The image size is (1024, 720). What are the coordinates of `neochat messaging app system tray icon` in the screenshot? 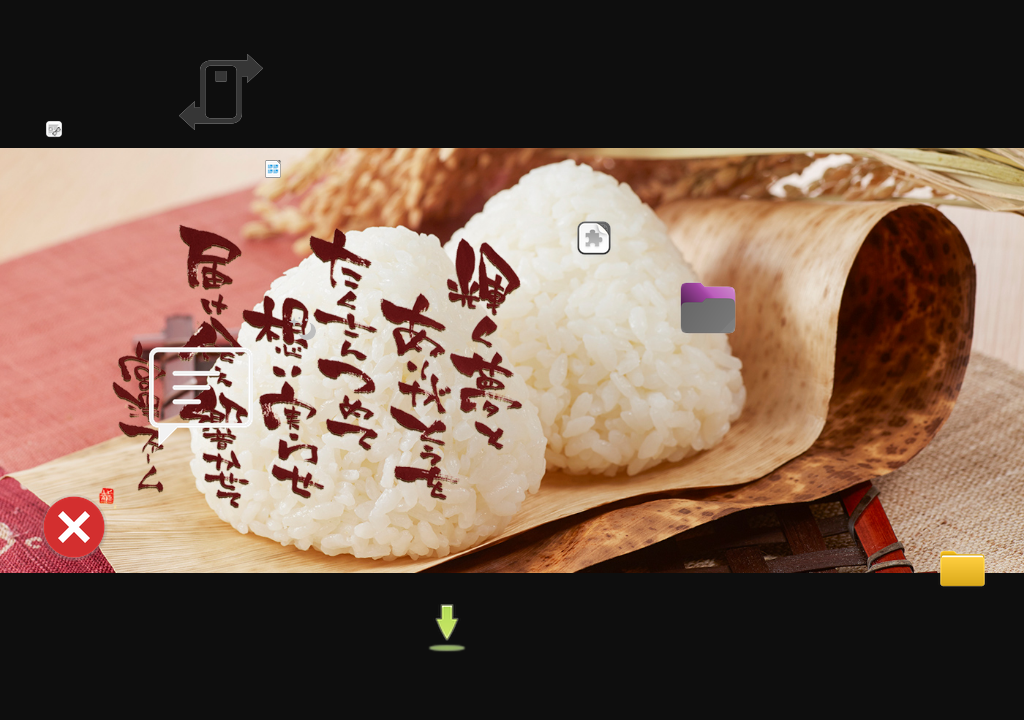 It's located at (201, 397).